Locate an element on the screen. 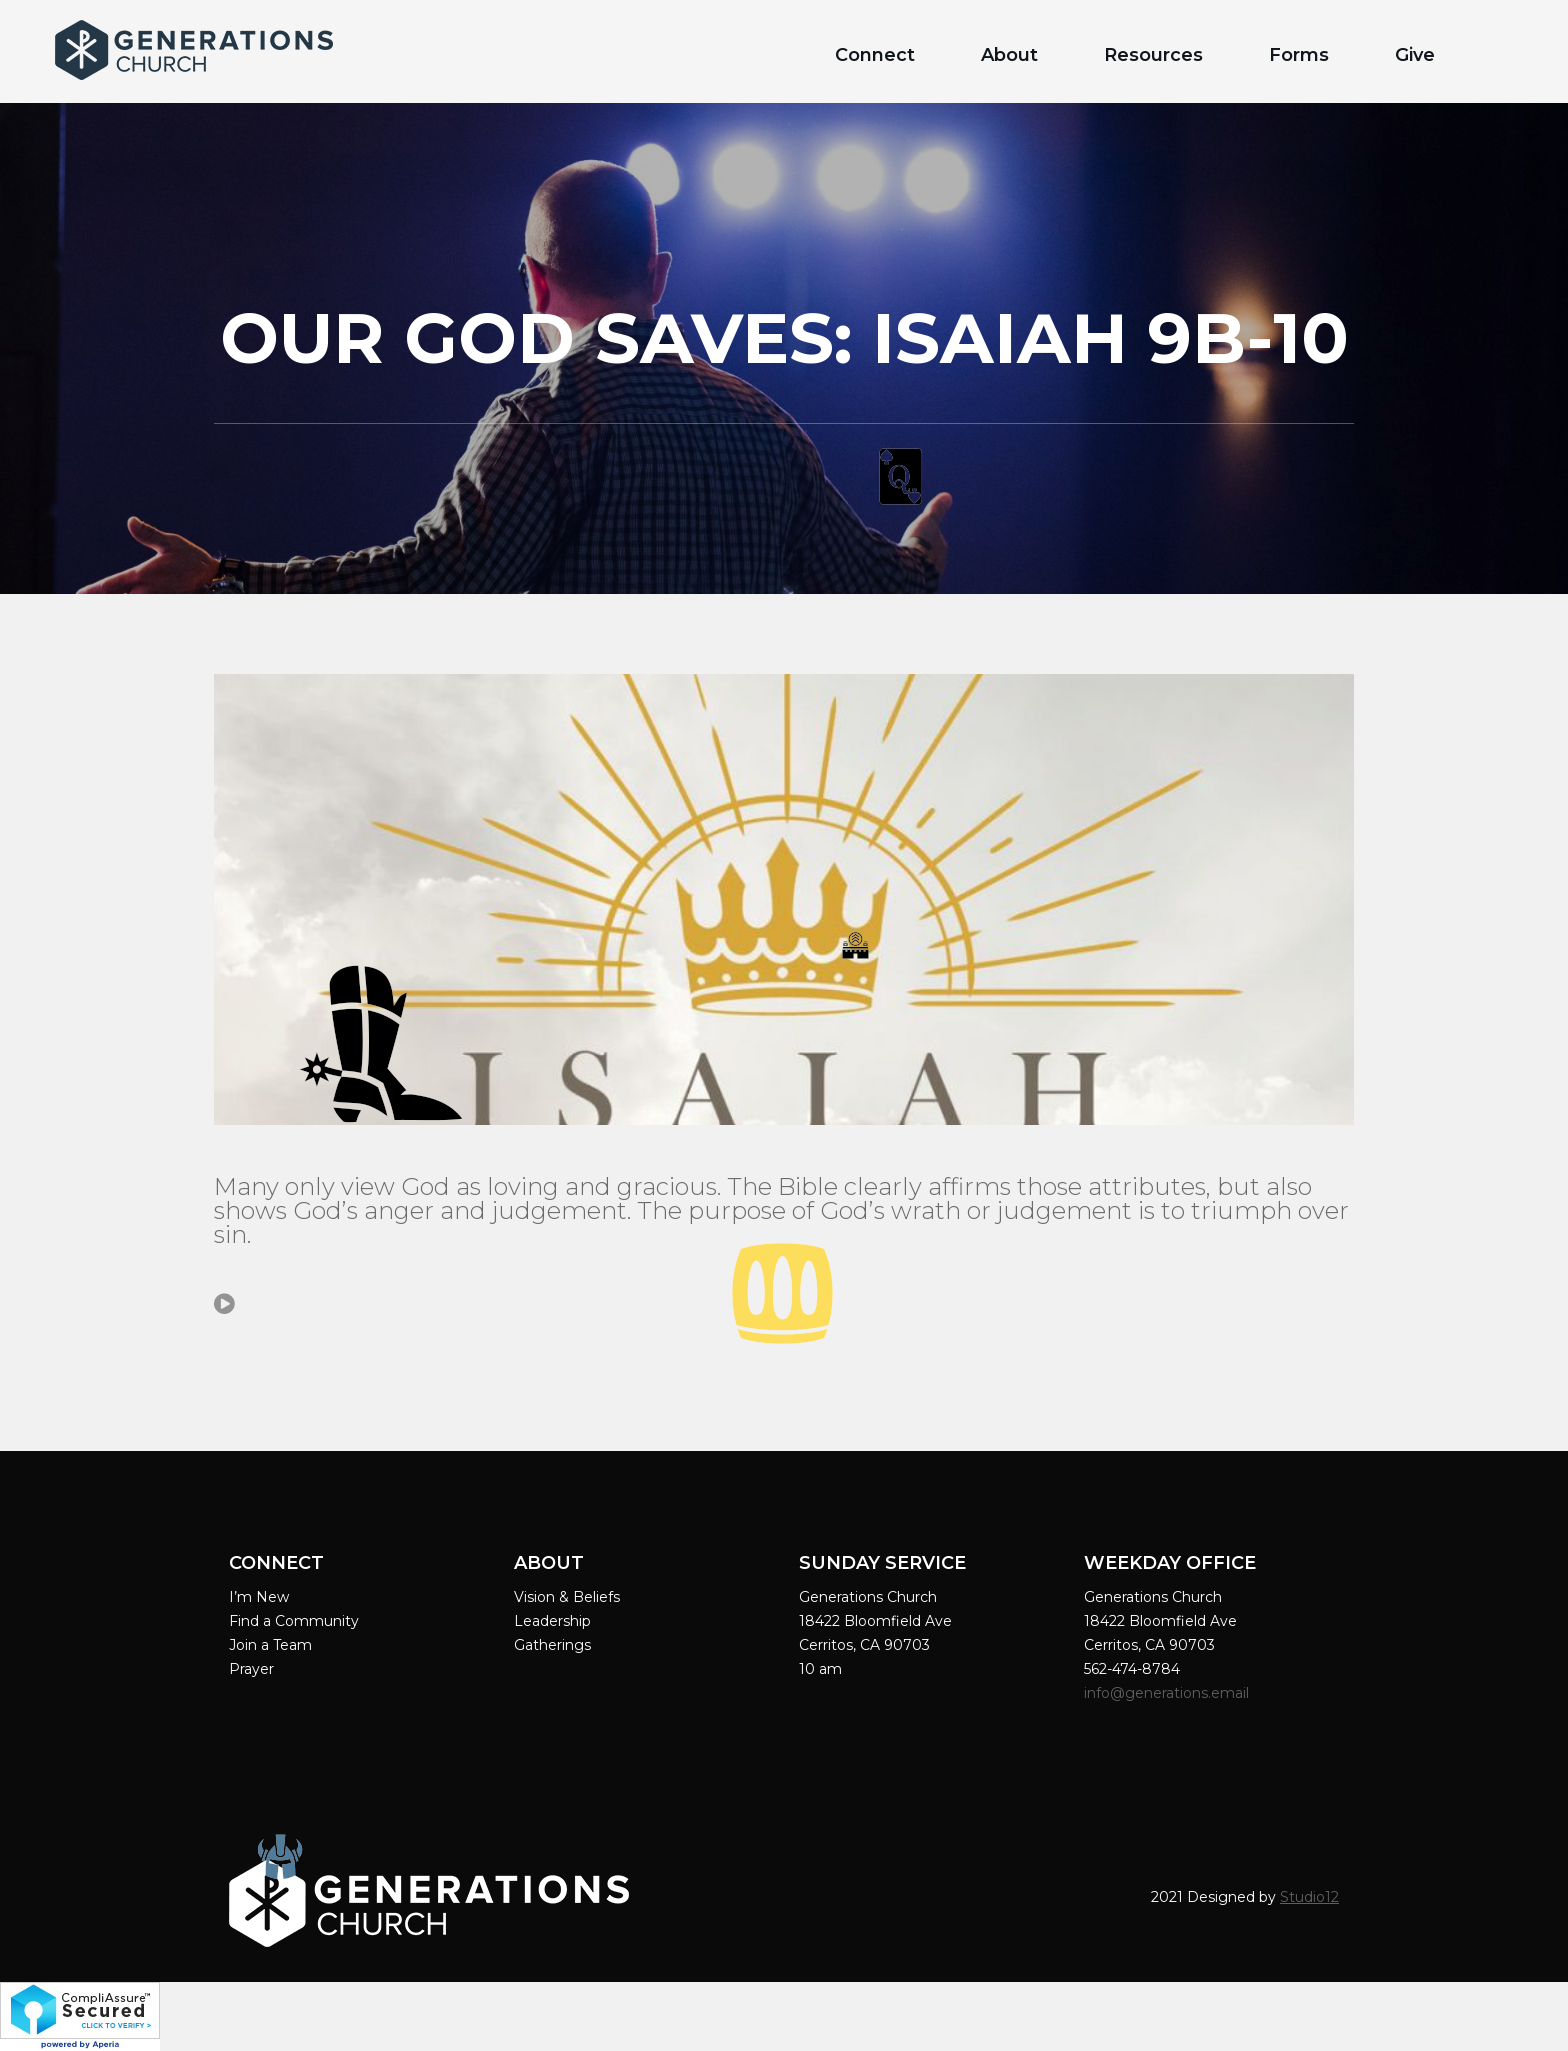  equip heavy armor or helmet is located at coordinates (280, 1857).